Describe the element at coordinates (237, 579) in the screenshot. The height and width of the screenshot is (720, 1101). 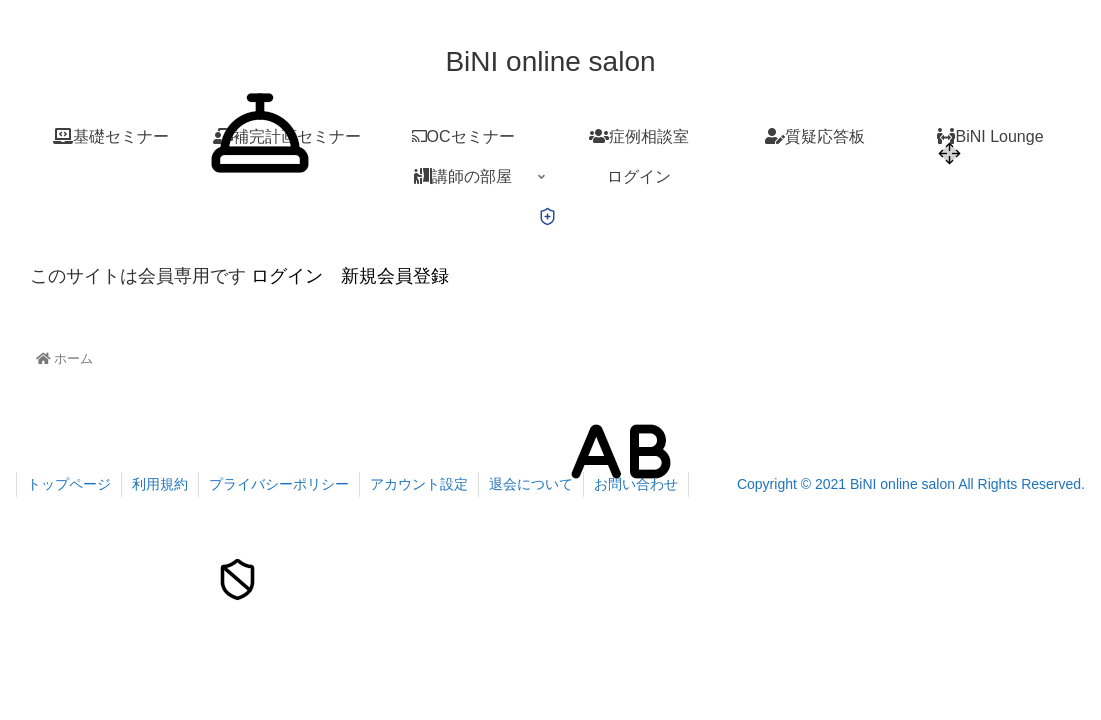
I see `blocked or banned protection status` at that location.